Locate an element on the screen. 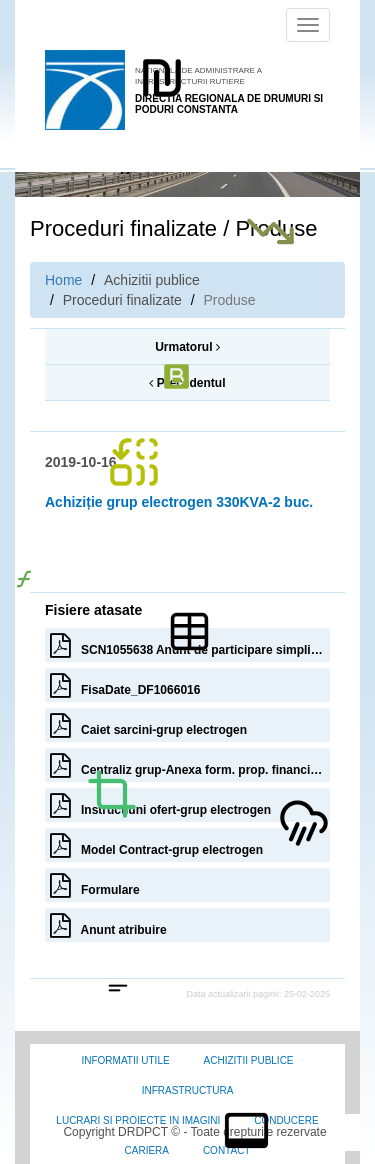 The height and width of the screenshot is (1164, 375). indicates a declining trend or decrease in value is located at coordinates (270, 231).